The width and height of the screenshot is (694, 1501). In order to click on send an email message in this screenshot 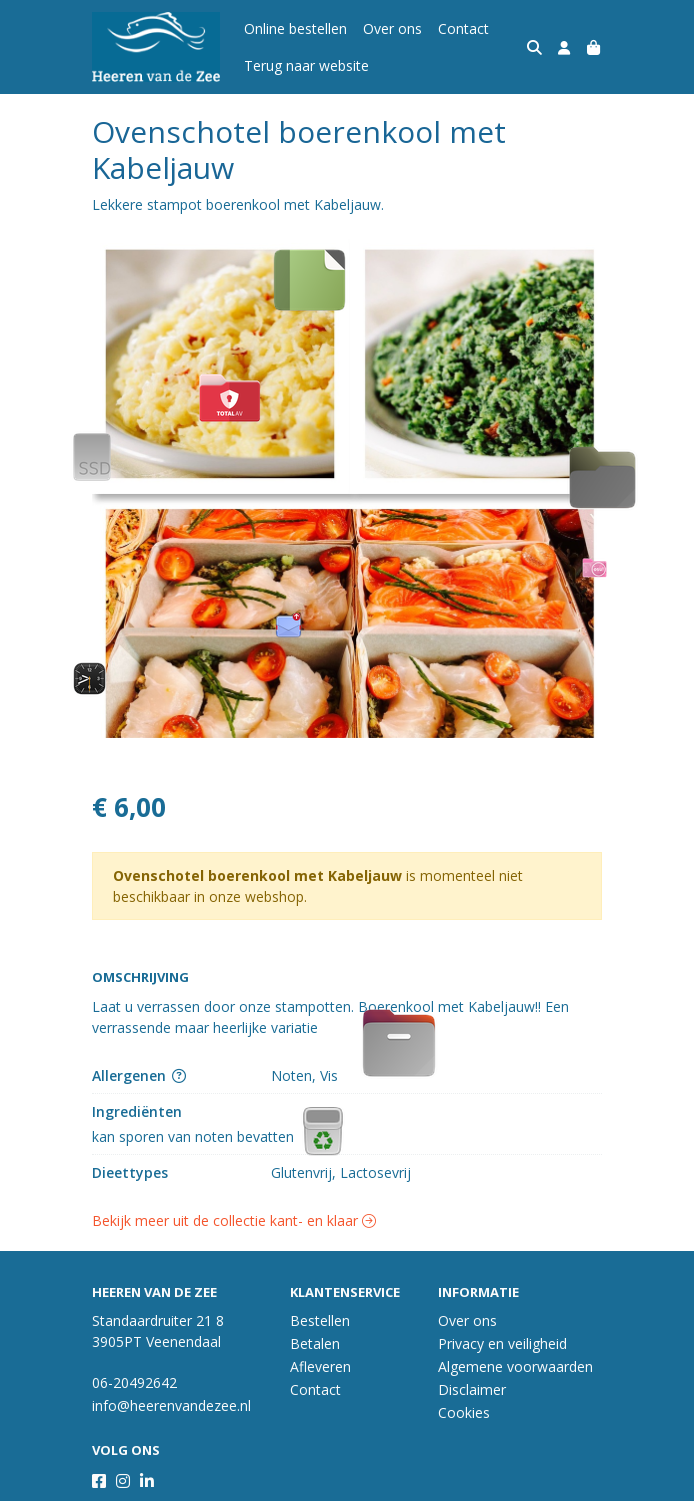, I will do `click(288, 626)`.